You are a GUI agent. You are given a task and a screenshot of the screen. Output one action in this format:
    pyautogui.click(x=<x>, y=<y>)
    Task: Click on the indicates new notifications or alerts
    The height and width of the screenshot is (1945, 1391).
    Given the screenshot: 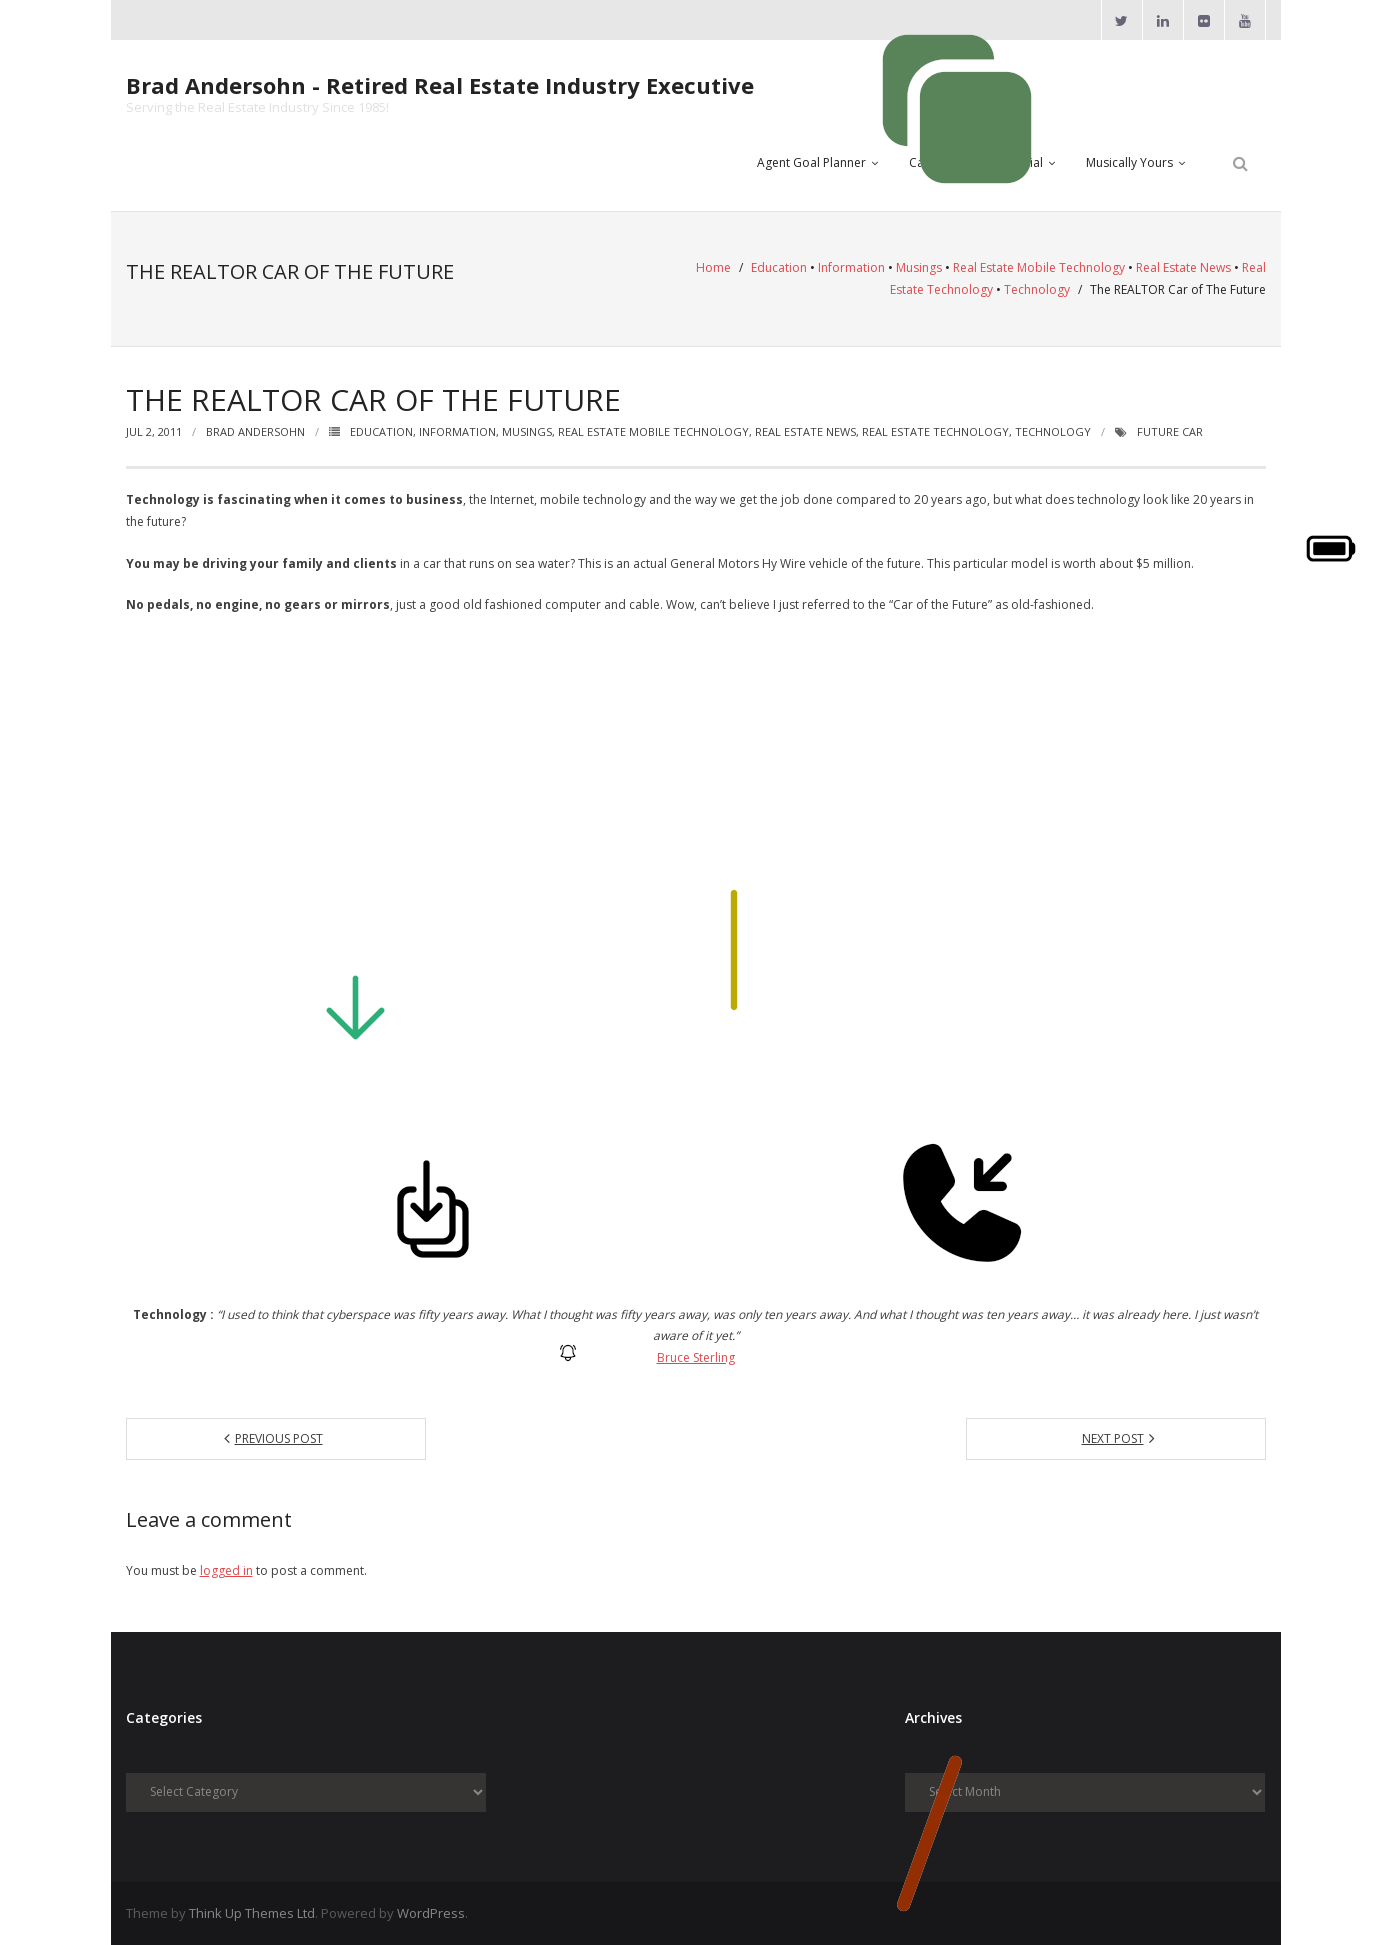 What is the action you would take?
    pyautogui.click(x=568, y=1353)
    